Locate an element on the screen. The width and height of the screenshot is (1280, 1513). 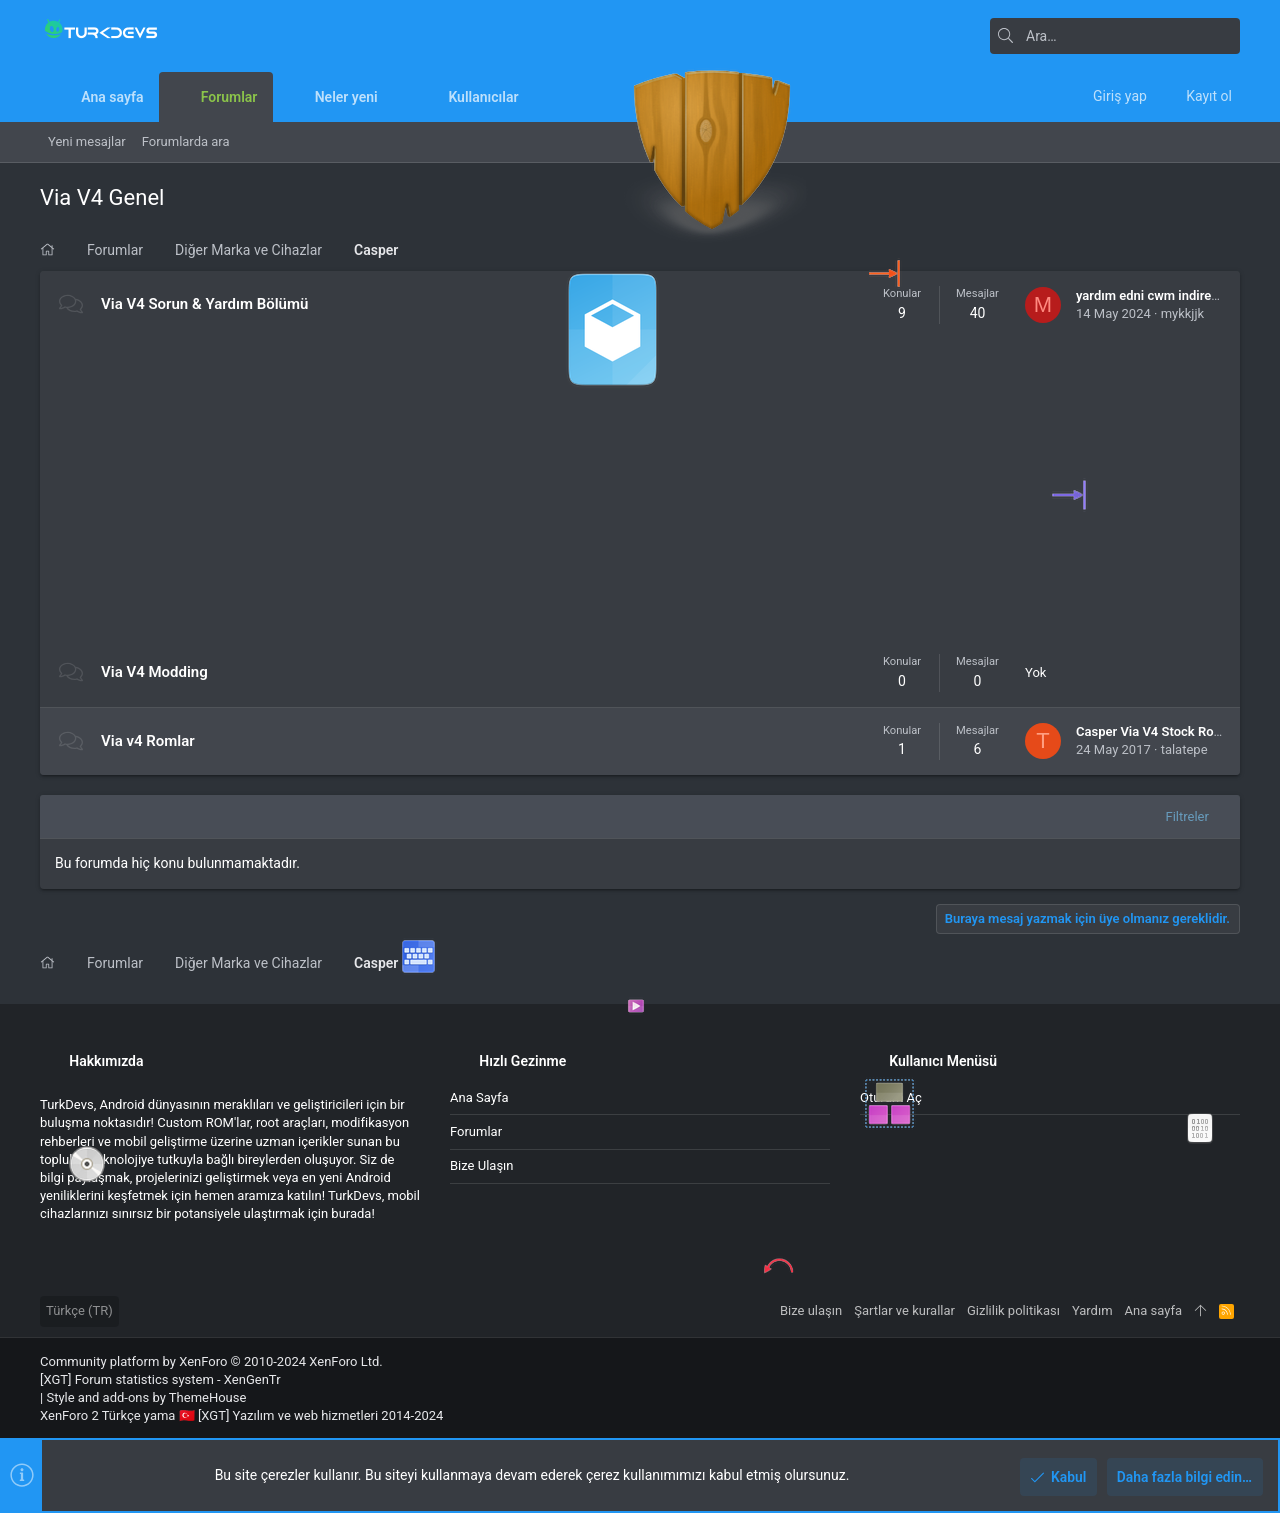
undo the last action is located at coordinates (779, 1265).